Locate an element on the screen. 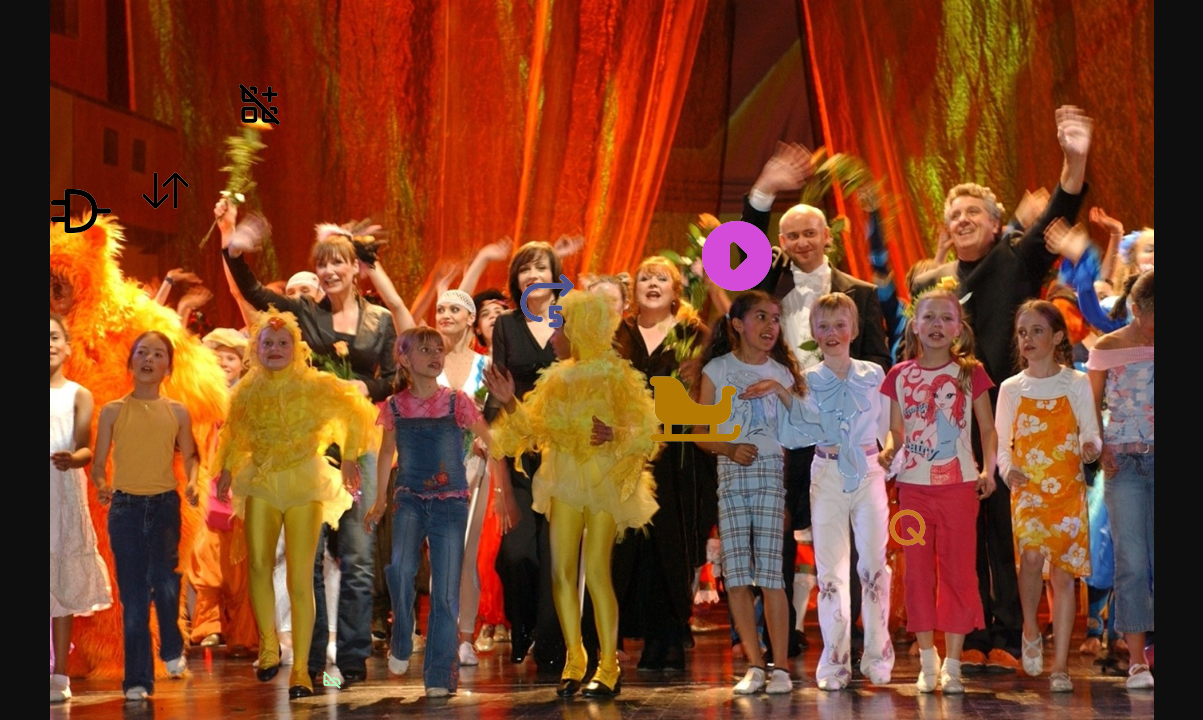 Image resolution: width=1203 pixels, height=720 pixels. indicates holiday or winter seasonal content is located at coordinates (693, 410).